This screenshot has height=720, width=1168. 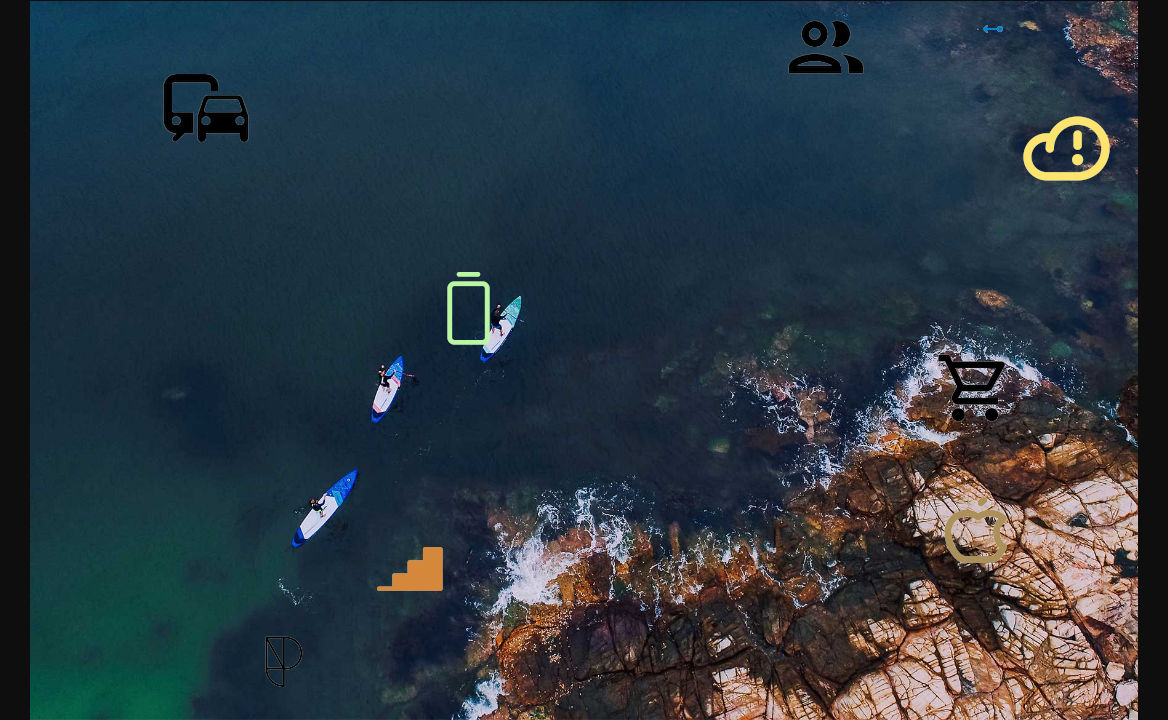 I want to click on go back to the previous screen, so click(x=993, y=29).